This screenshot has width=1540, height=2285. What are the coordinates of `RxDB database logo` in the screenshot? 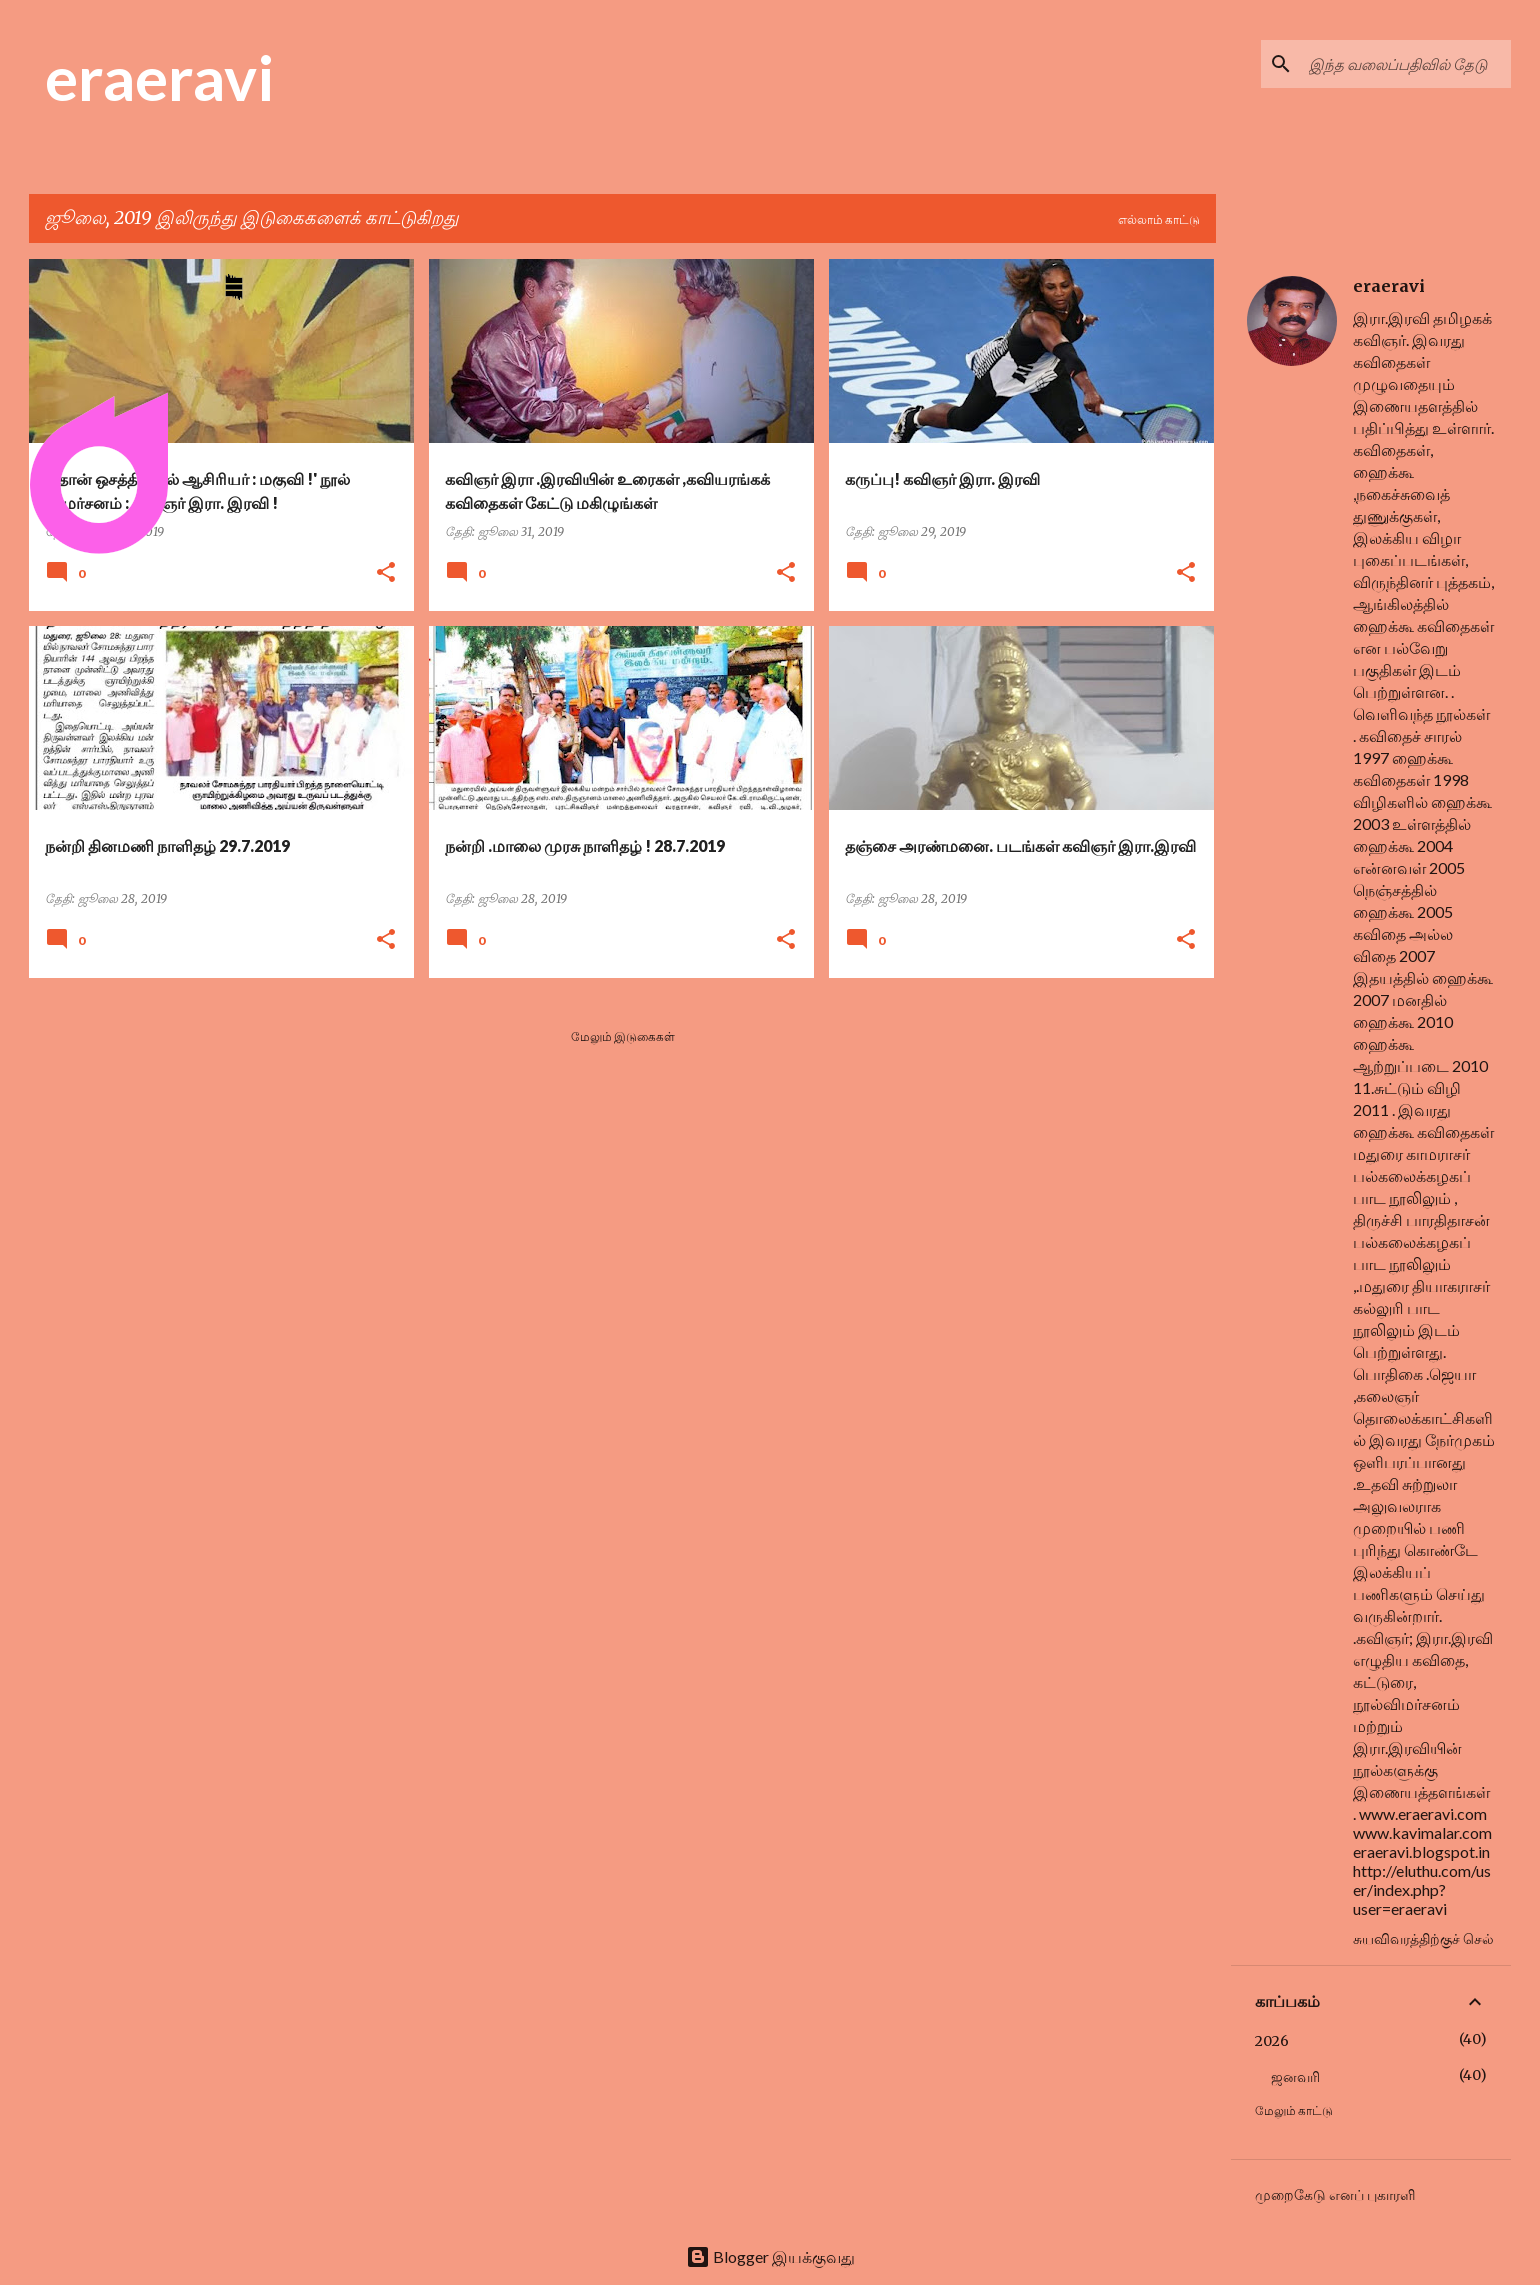 It's located at (234, 287).